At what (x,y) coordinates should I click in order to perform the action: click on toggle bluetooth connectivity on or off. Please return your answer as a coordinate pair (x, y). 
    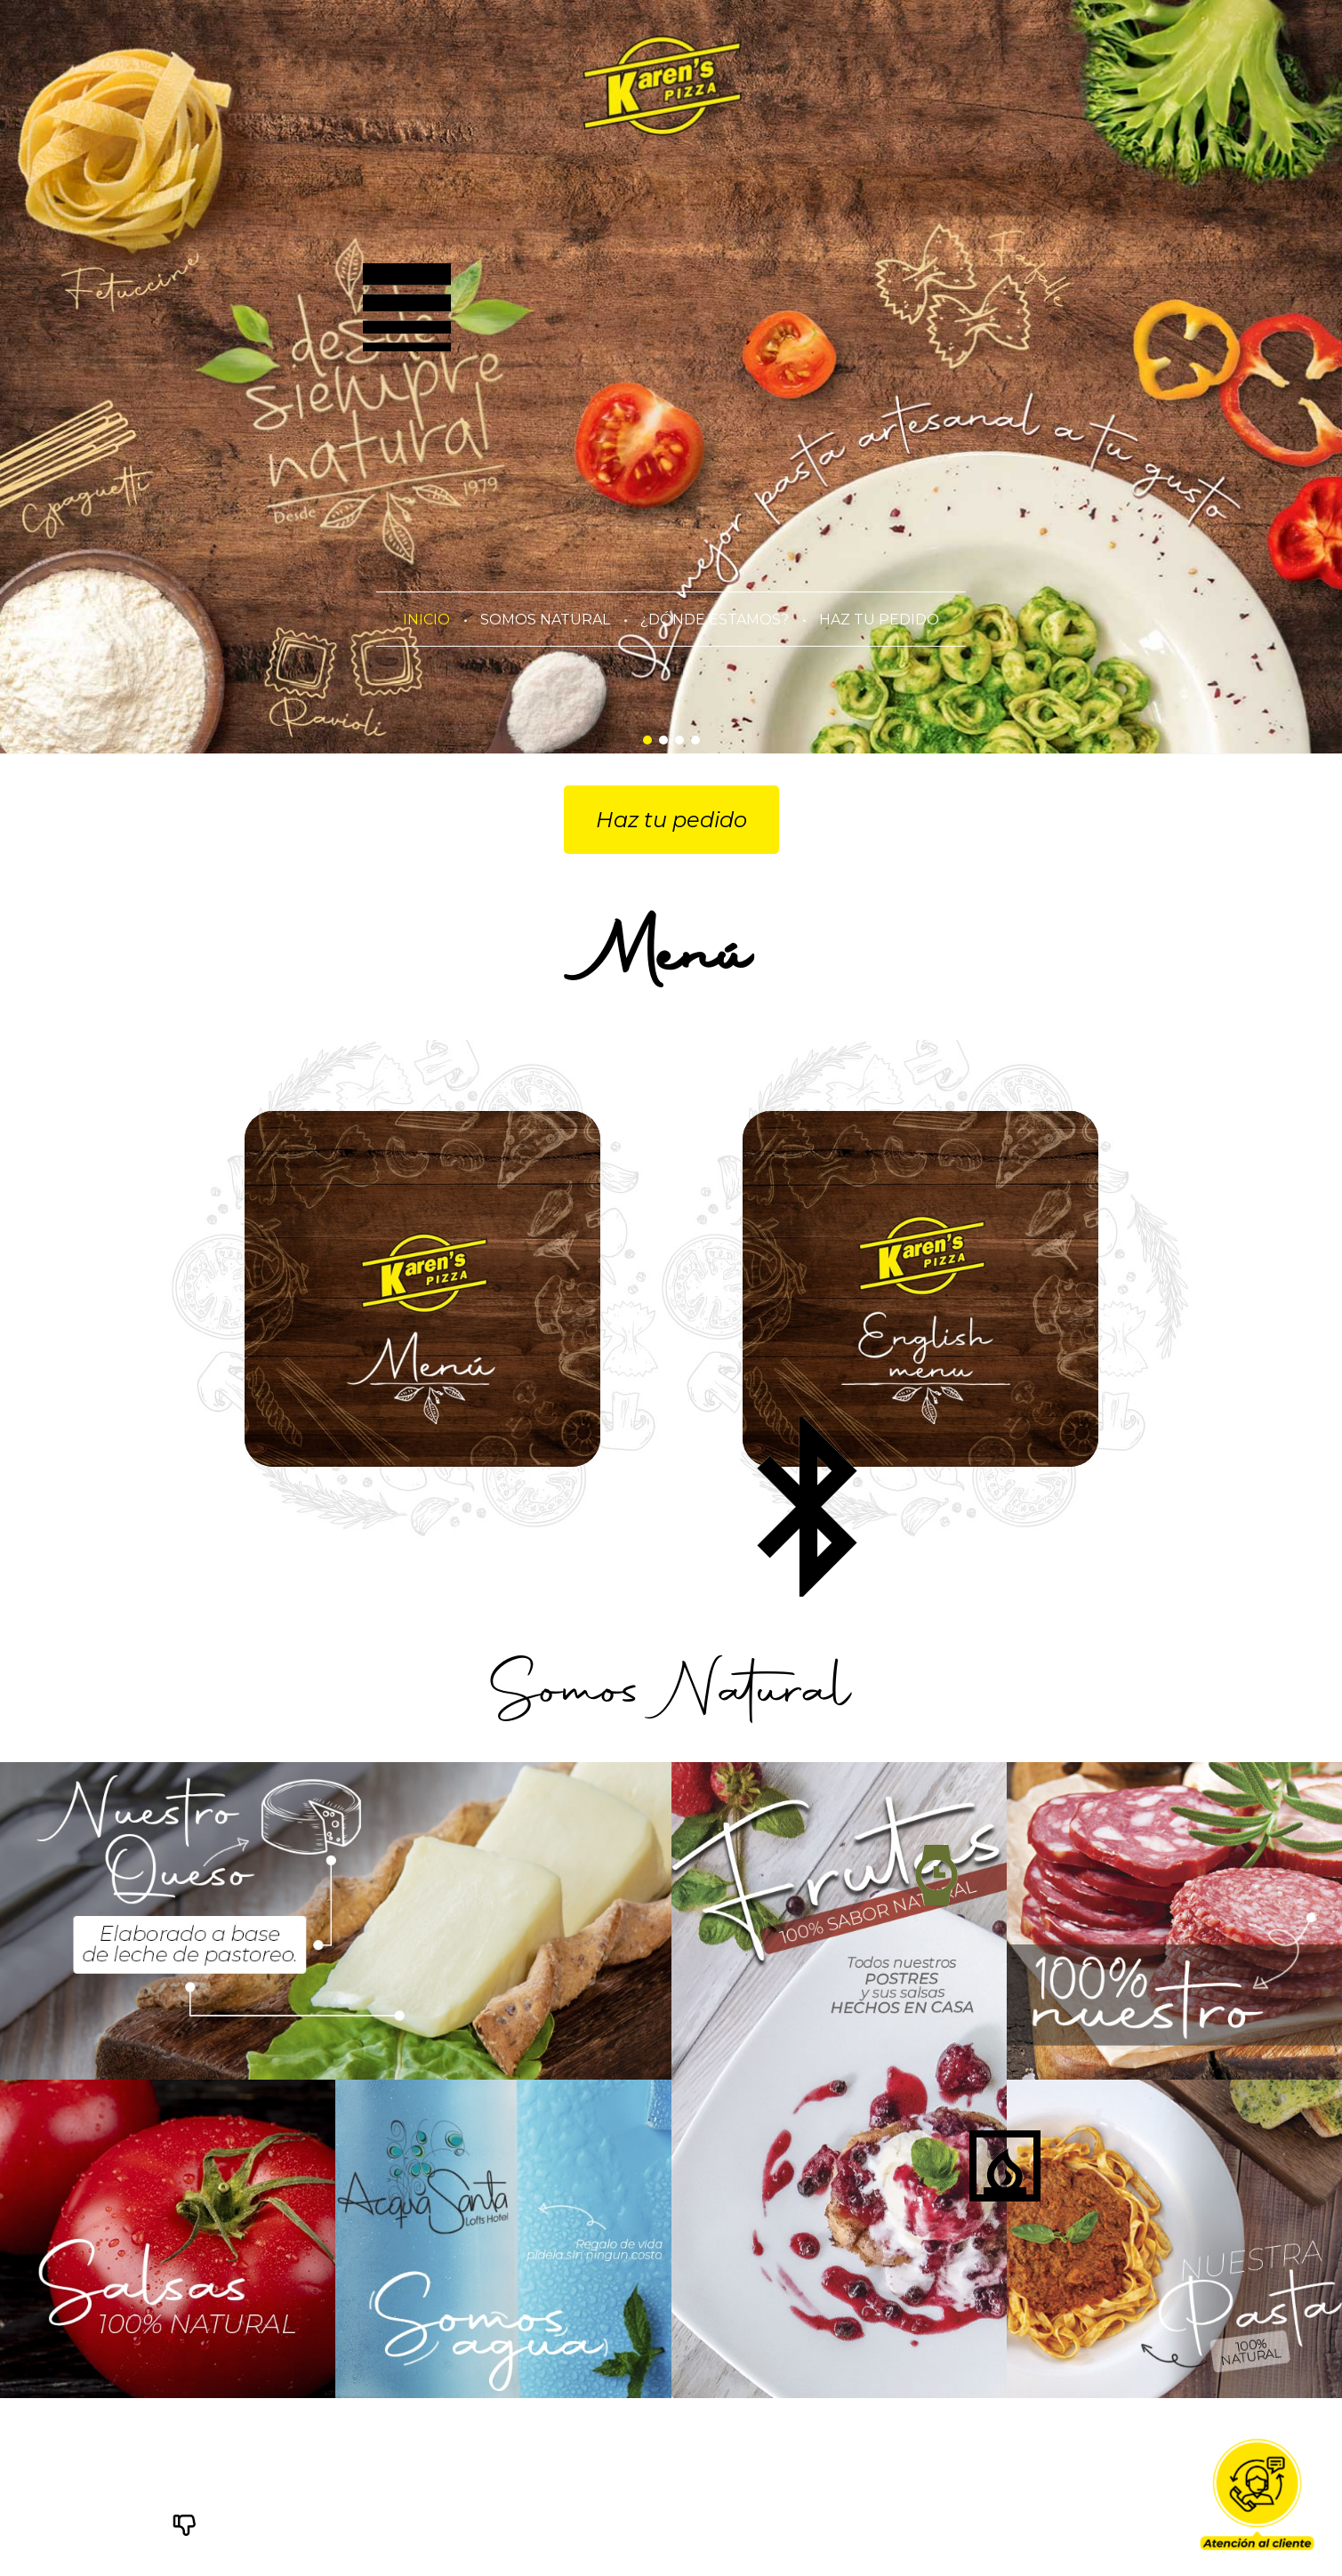
    Looking at the image, I should click on (808, 1507).